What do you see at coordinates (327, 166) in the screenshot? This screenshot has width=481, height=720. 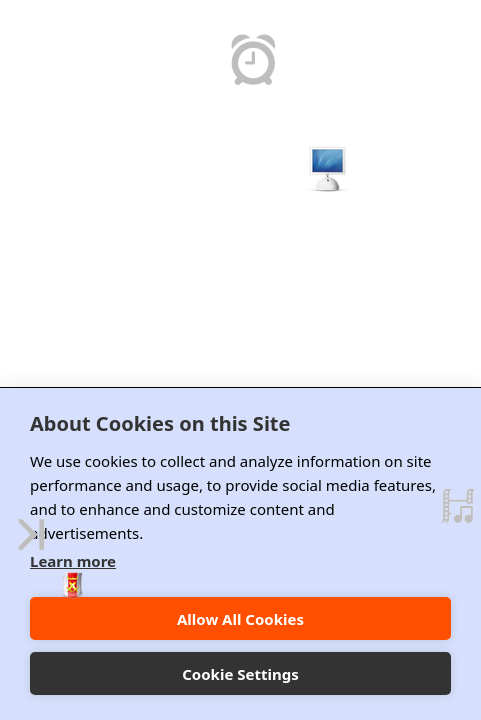 I see `represents an iMac G4 device in system settings` at bounding box center [327, 166].